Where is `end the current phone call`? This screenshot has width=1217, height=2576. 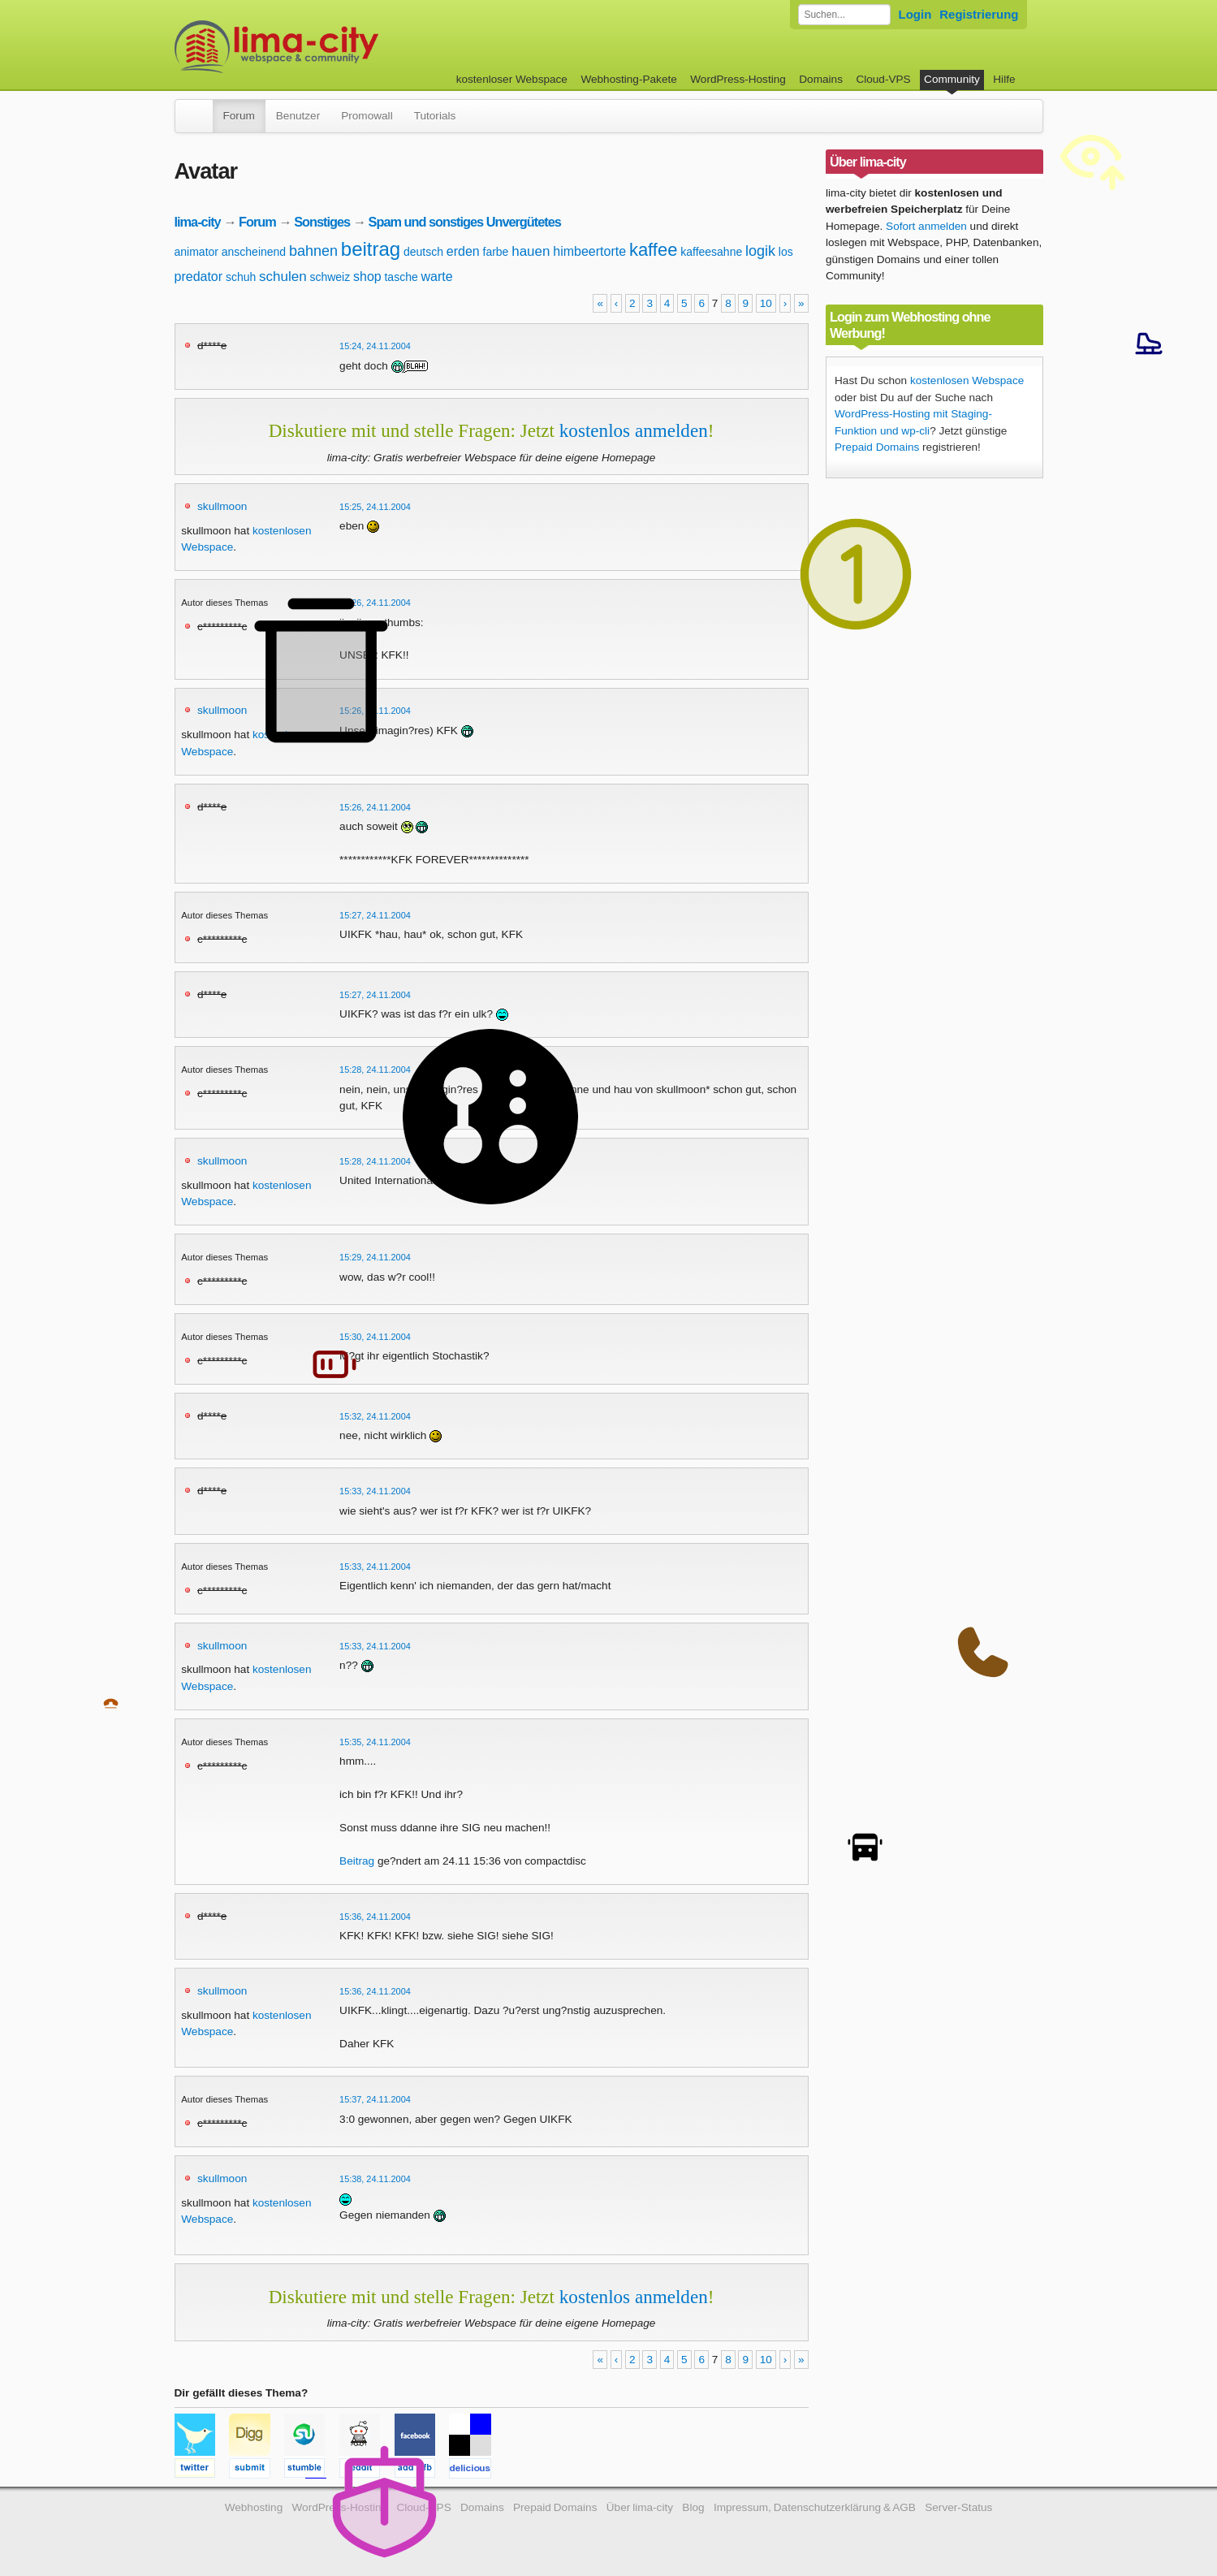
end the current phone call is located at coordinates (110, 1703).